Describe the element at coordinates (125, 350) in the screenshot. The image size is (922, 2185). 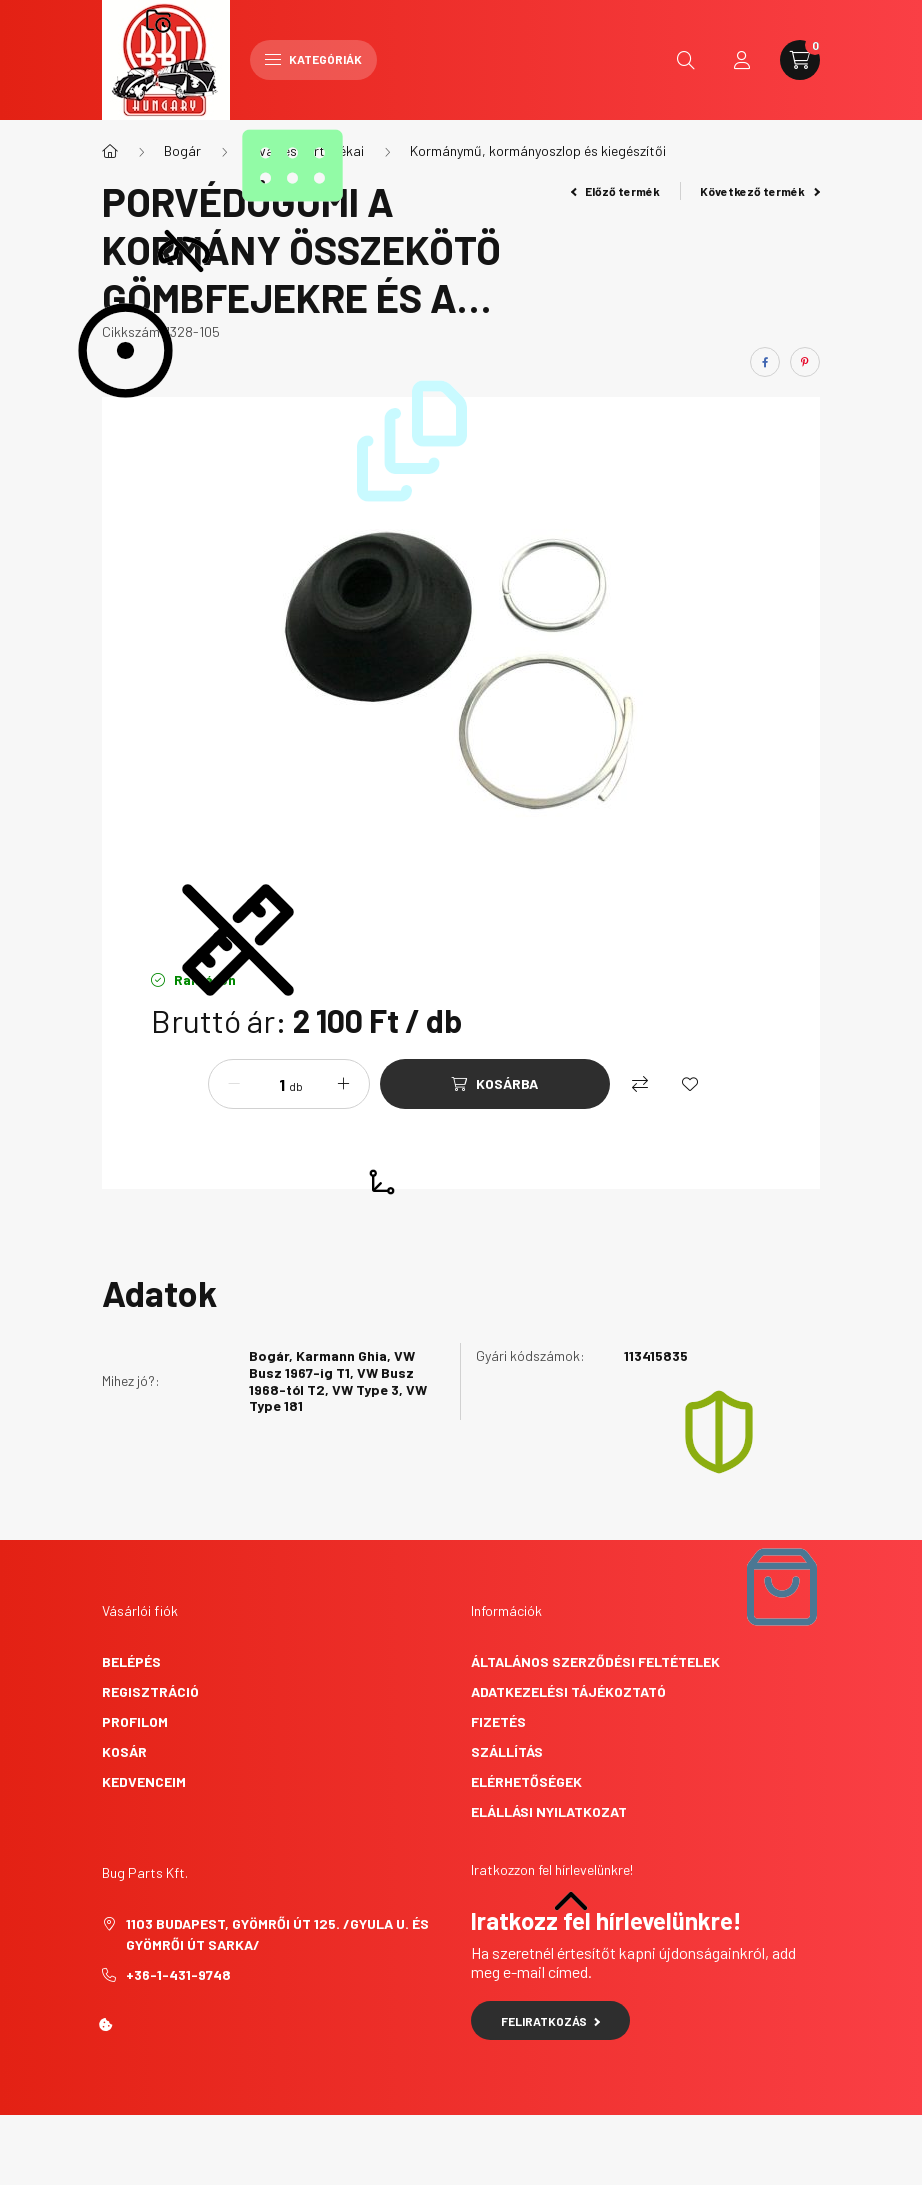
I see `select this option from a list` at that location.